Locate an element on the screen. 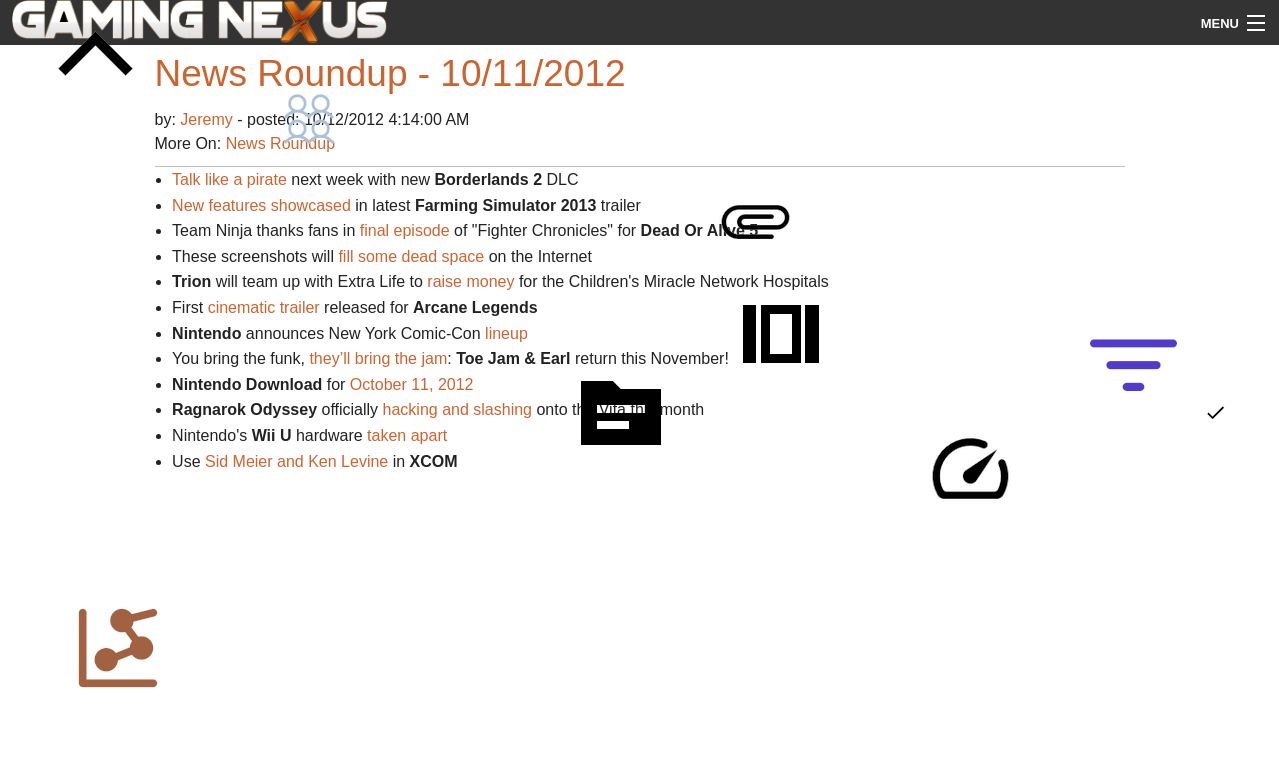  adjust playback speed settings is located at coordinates (970, 468).